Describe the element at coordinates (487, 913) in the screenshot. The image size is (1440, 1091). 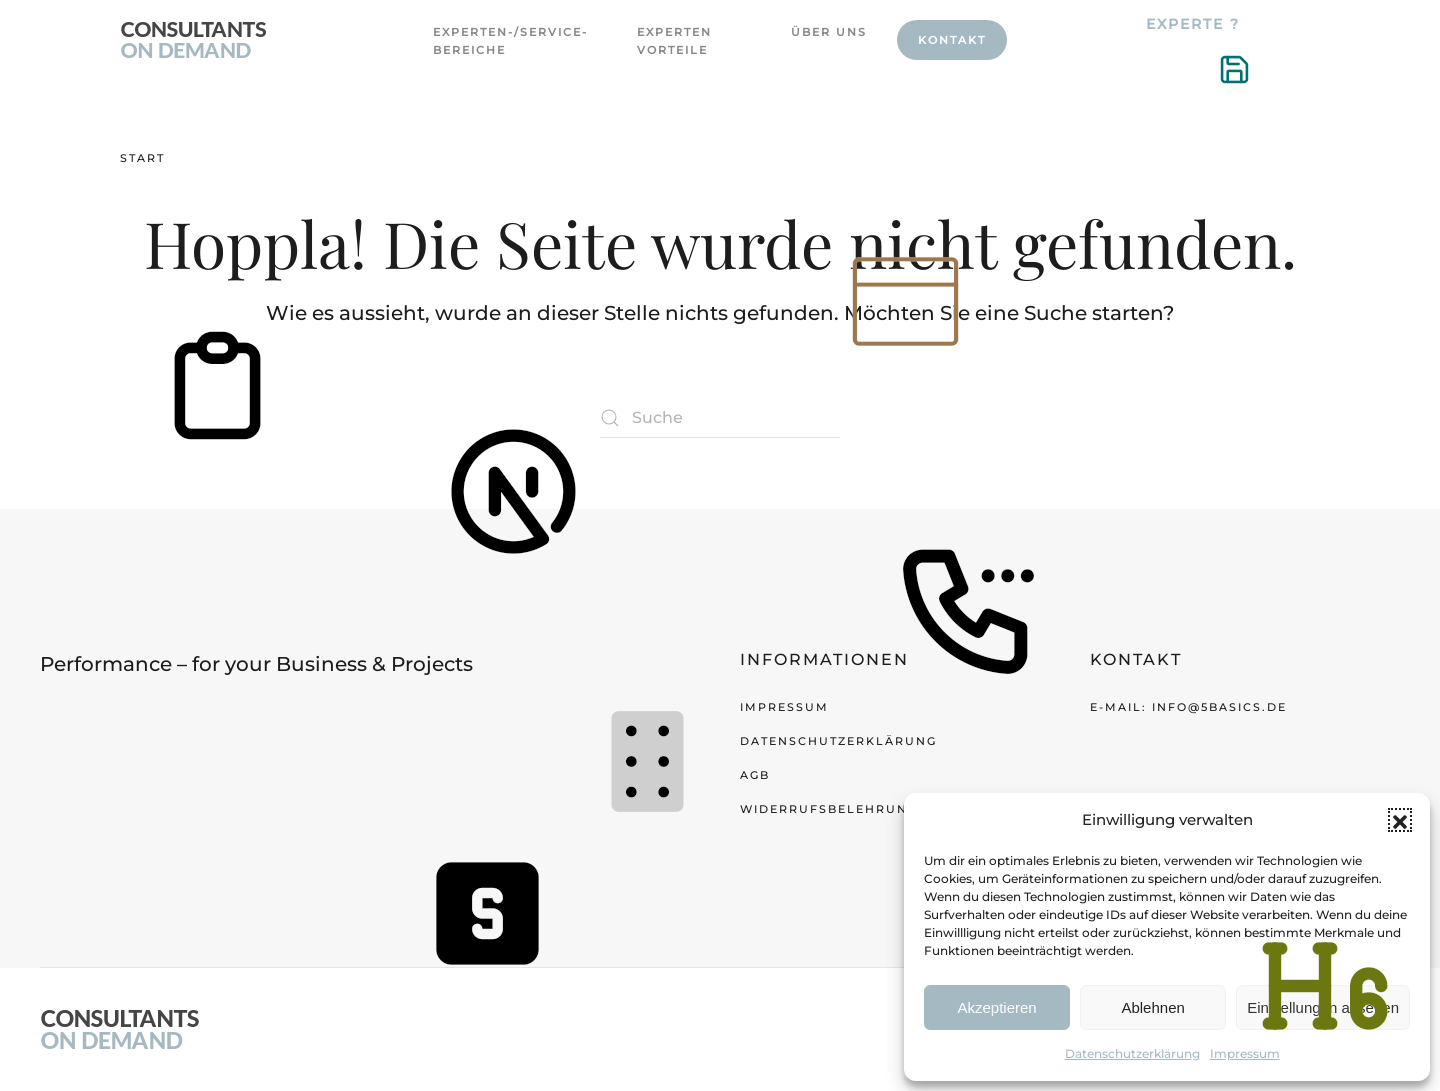
I see `indicates a section or item labeled "S"` at that location.